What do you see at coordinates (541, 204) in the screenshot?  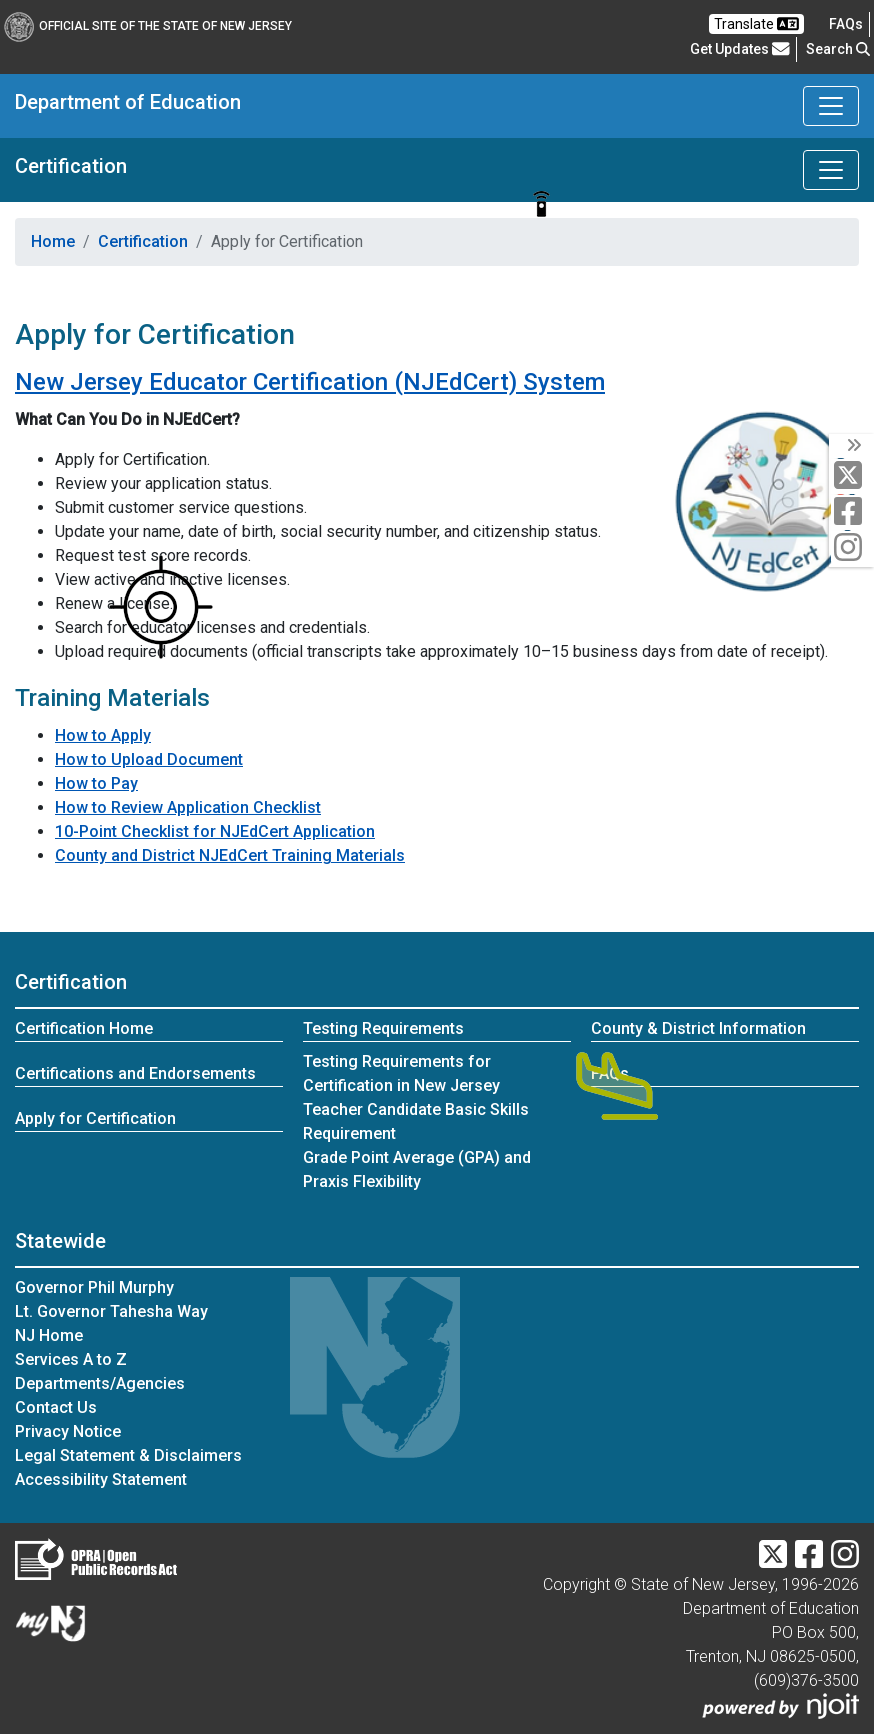 I see `access remote control settings` at bounding box center [541, 204].